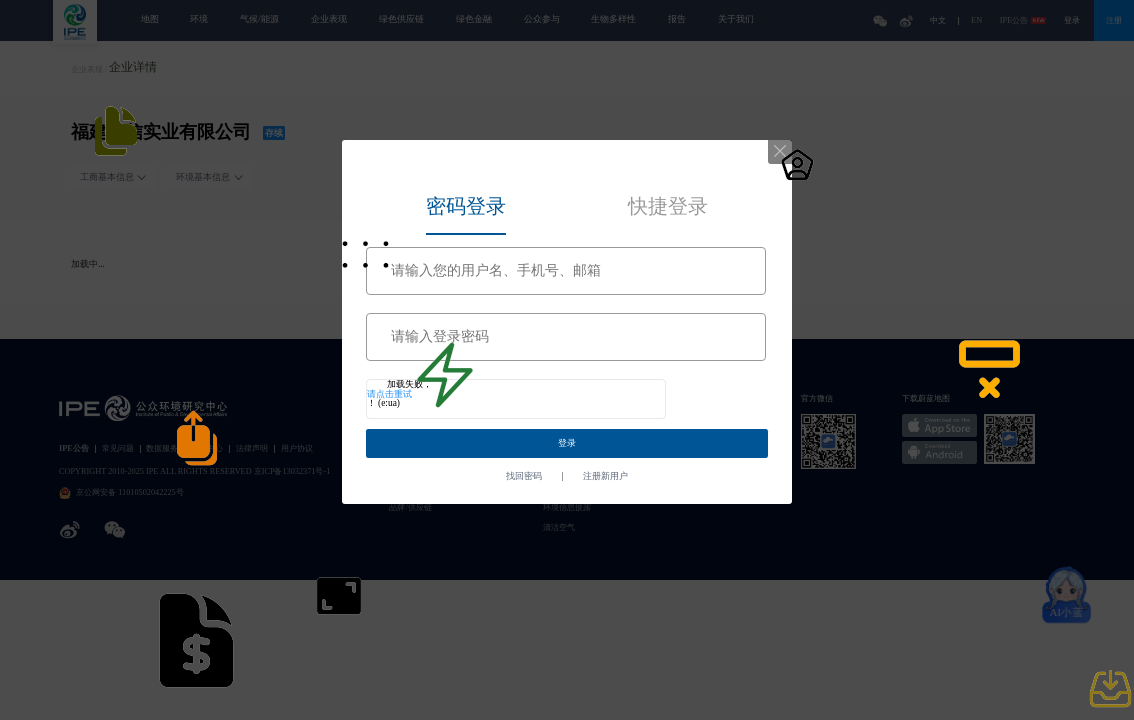  Describe the element at coordinates (1110, 689) in the screenshot. I see `download message to inbox` at that location.